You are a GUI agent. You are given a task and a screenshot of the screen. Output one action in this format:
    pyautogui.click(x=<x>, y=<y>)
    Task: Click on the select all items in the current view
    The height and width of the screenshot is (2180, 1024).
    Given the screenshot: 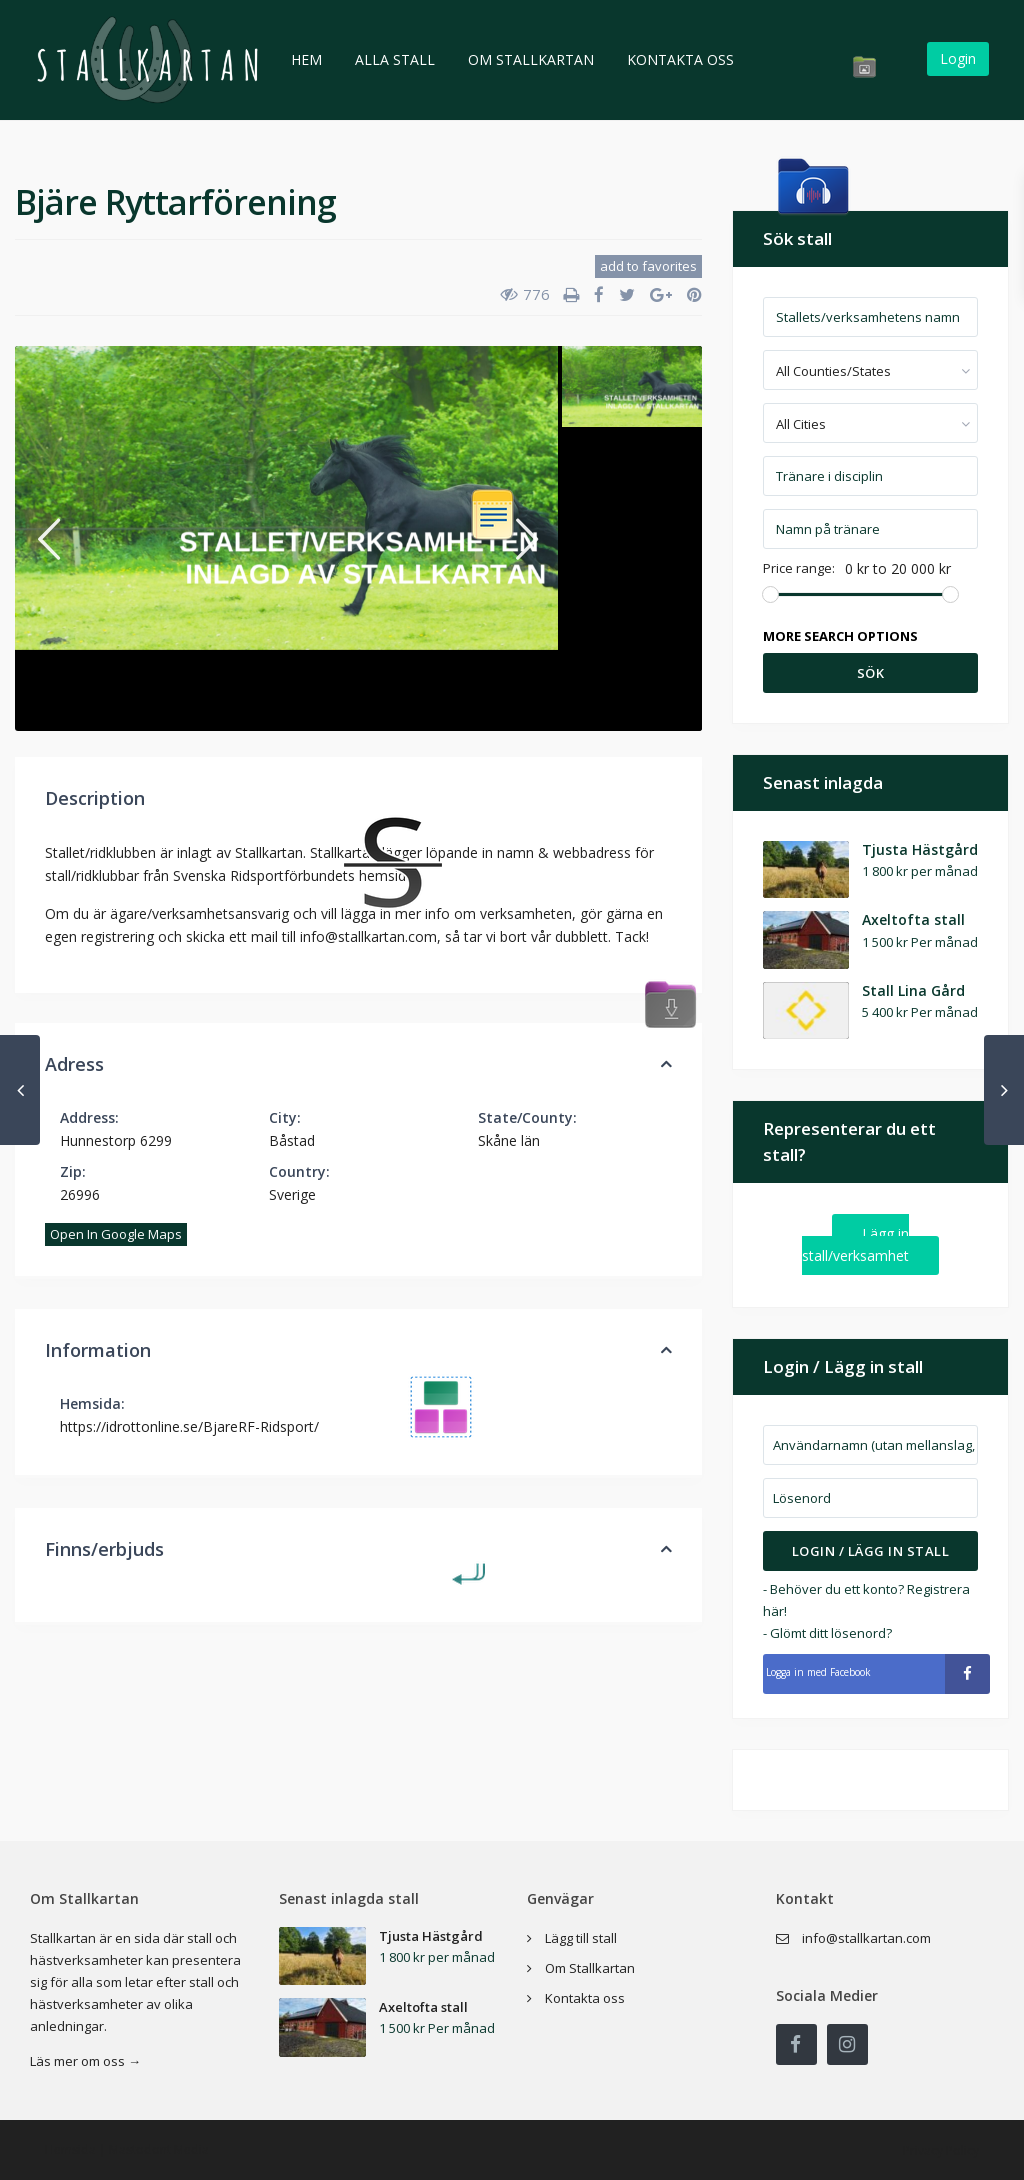 What is the action you would take?
    pyautogui.click(x=441, y=1407)
    